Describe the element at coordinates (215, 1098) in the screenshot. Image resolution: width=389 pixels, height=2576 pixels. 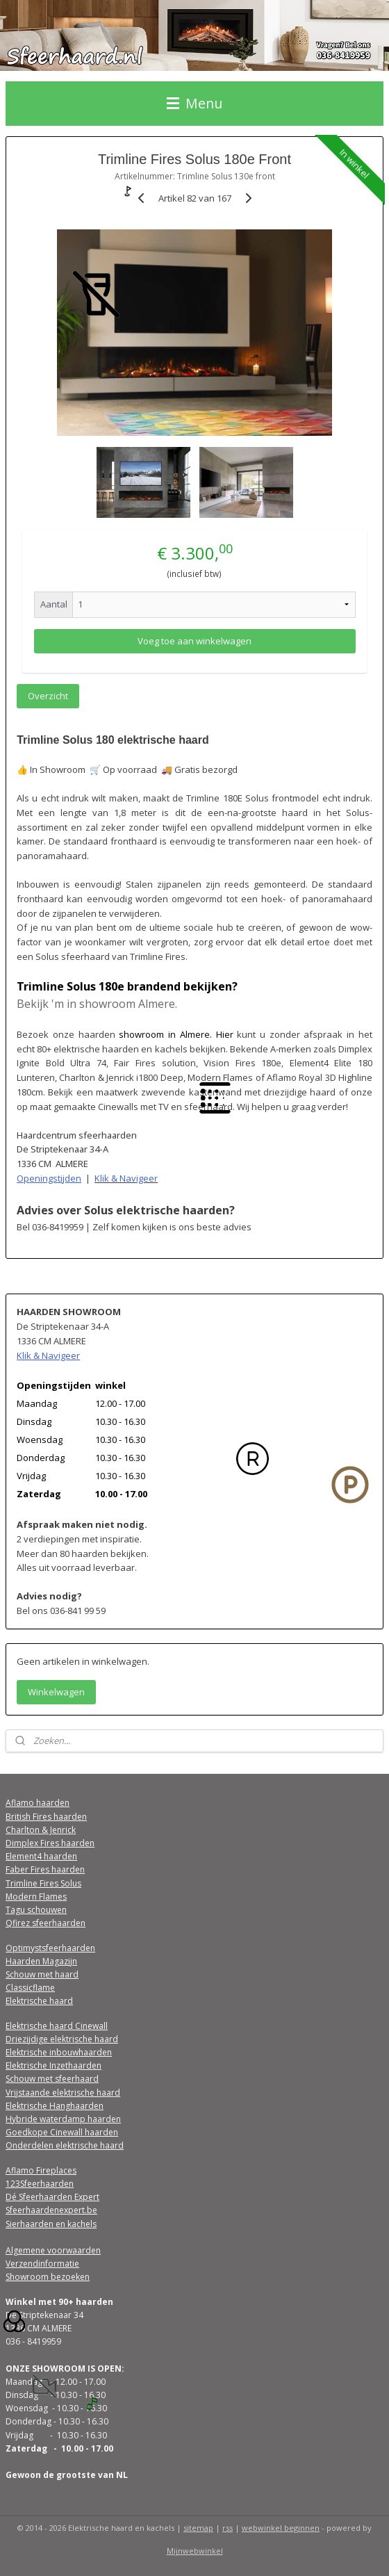
I see `apply linear blur effect to image` at that location.